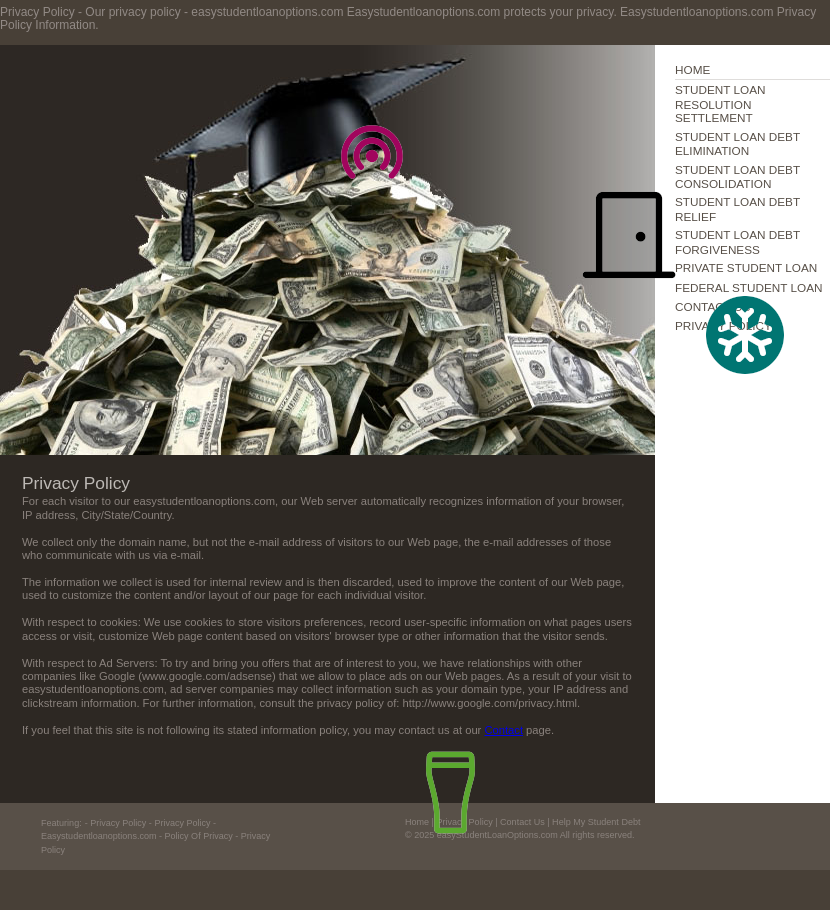  I want to click on exit or log out of the application, so click(629, 235).